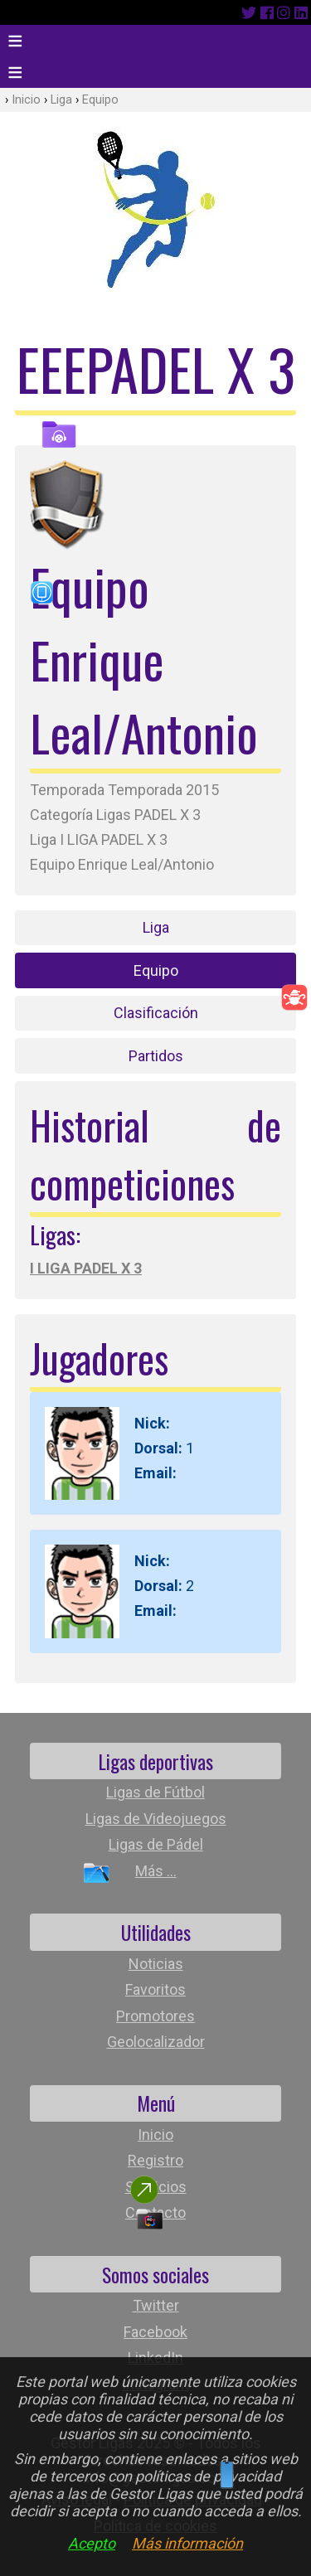 The width and height of the screenshot is (311, 2576). I want to click on indicates a symbolic link or shortcut to another file, so click(144, 2190).